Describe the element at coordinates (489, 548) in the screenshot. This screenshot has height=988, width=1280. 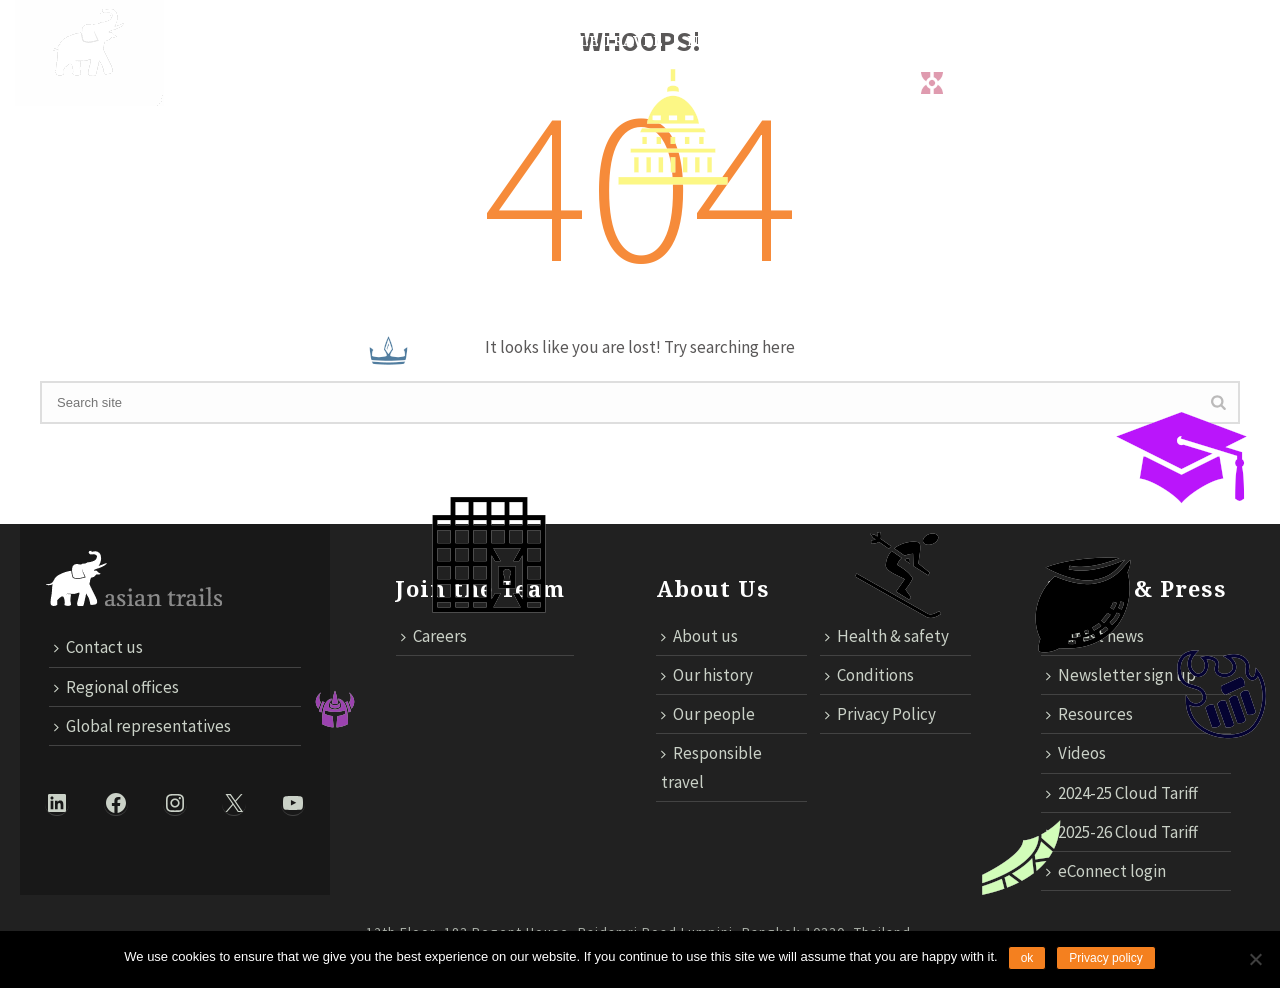
I see `indicates a trapped or captured state` at that location.